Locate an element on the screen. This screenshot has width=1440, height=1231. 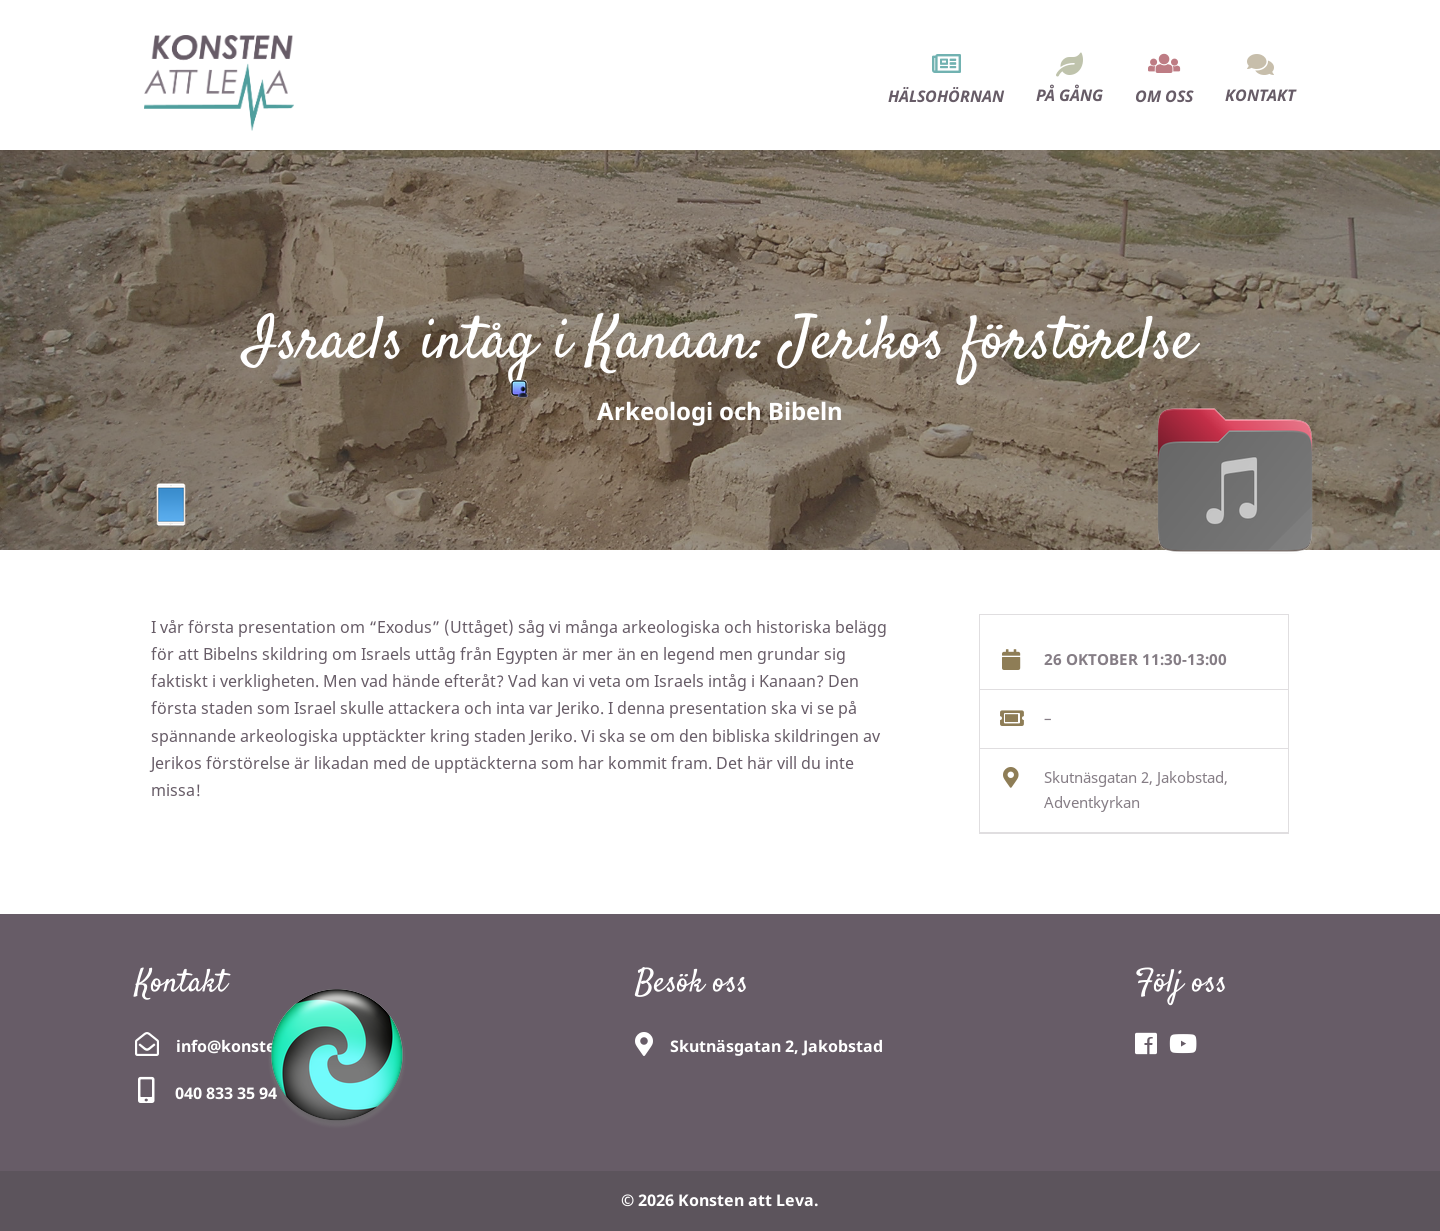
iPad mini device with cellular connectivity is located at coordinates (171, 501).